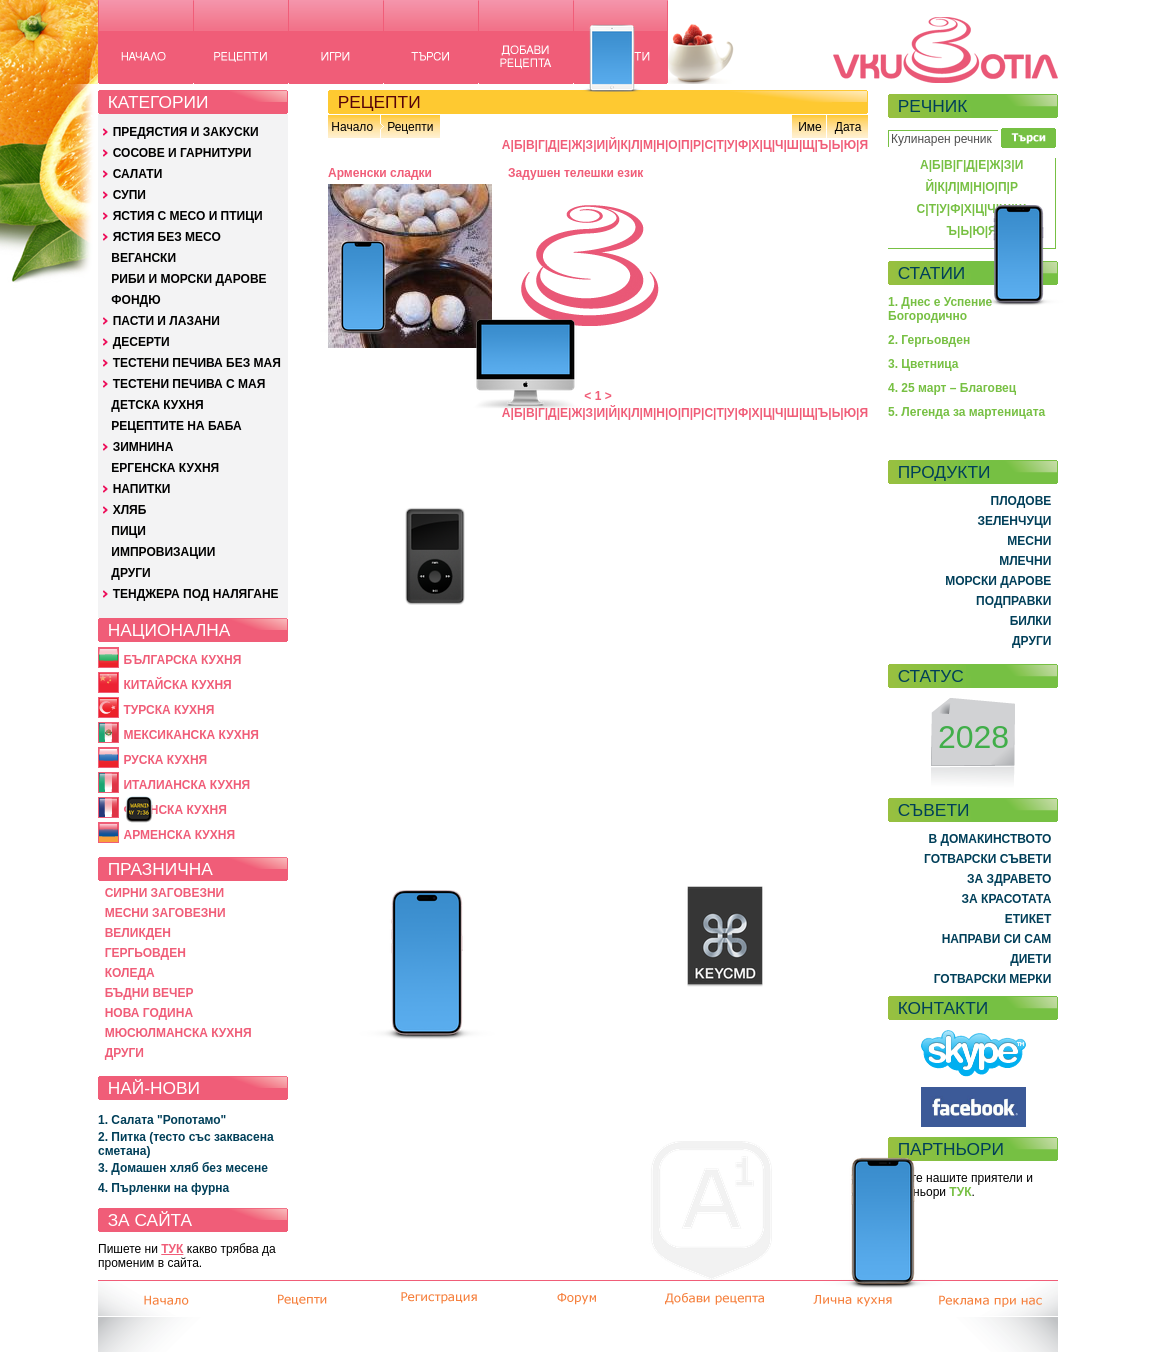 The height and width of the screenshot is (1355, 1156). Describe the element at coordinates (427, 965) in the screenshot. I see `iPhone 15 device icon` at that location.